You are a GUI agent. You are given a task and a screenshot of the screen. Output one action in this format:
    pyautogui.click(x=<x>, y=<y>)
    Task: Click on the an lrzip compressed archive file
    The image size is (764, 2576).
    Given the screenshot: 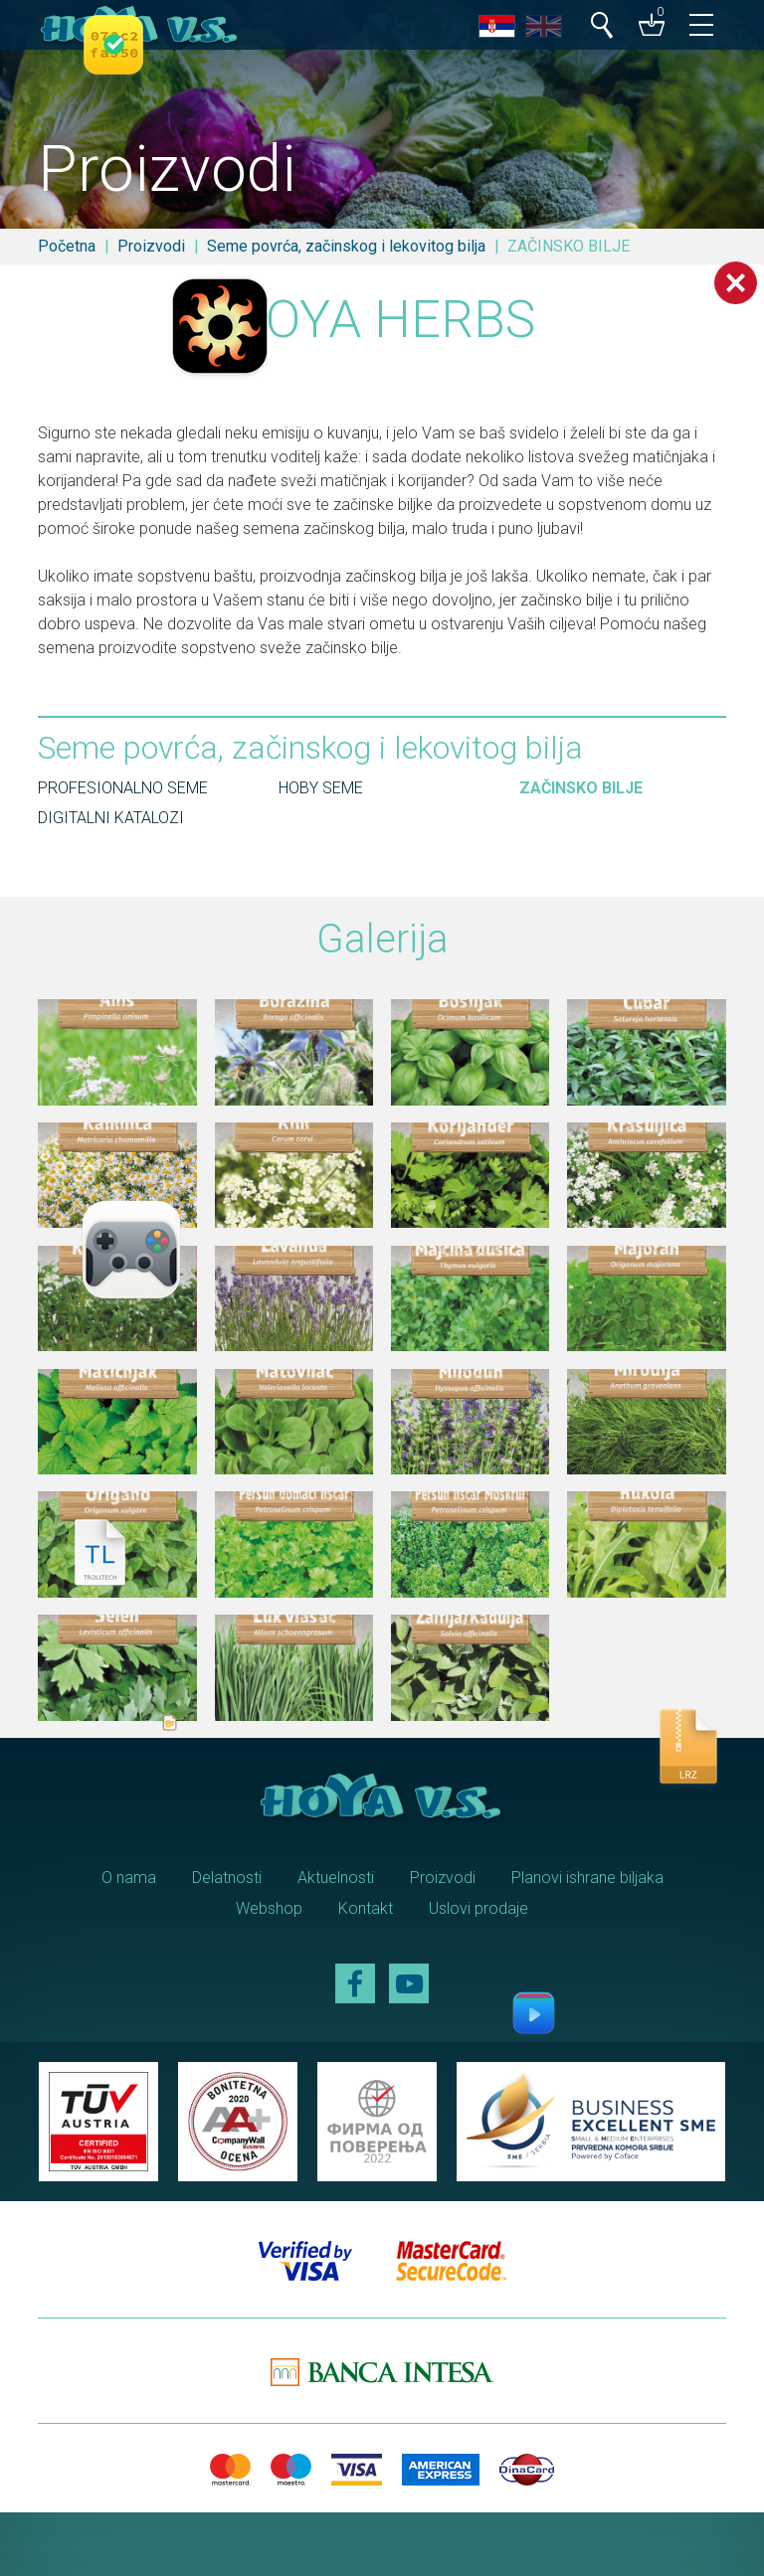 What is the action you would take?
    pyautogui.click(x=688, y=1748)
    